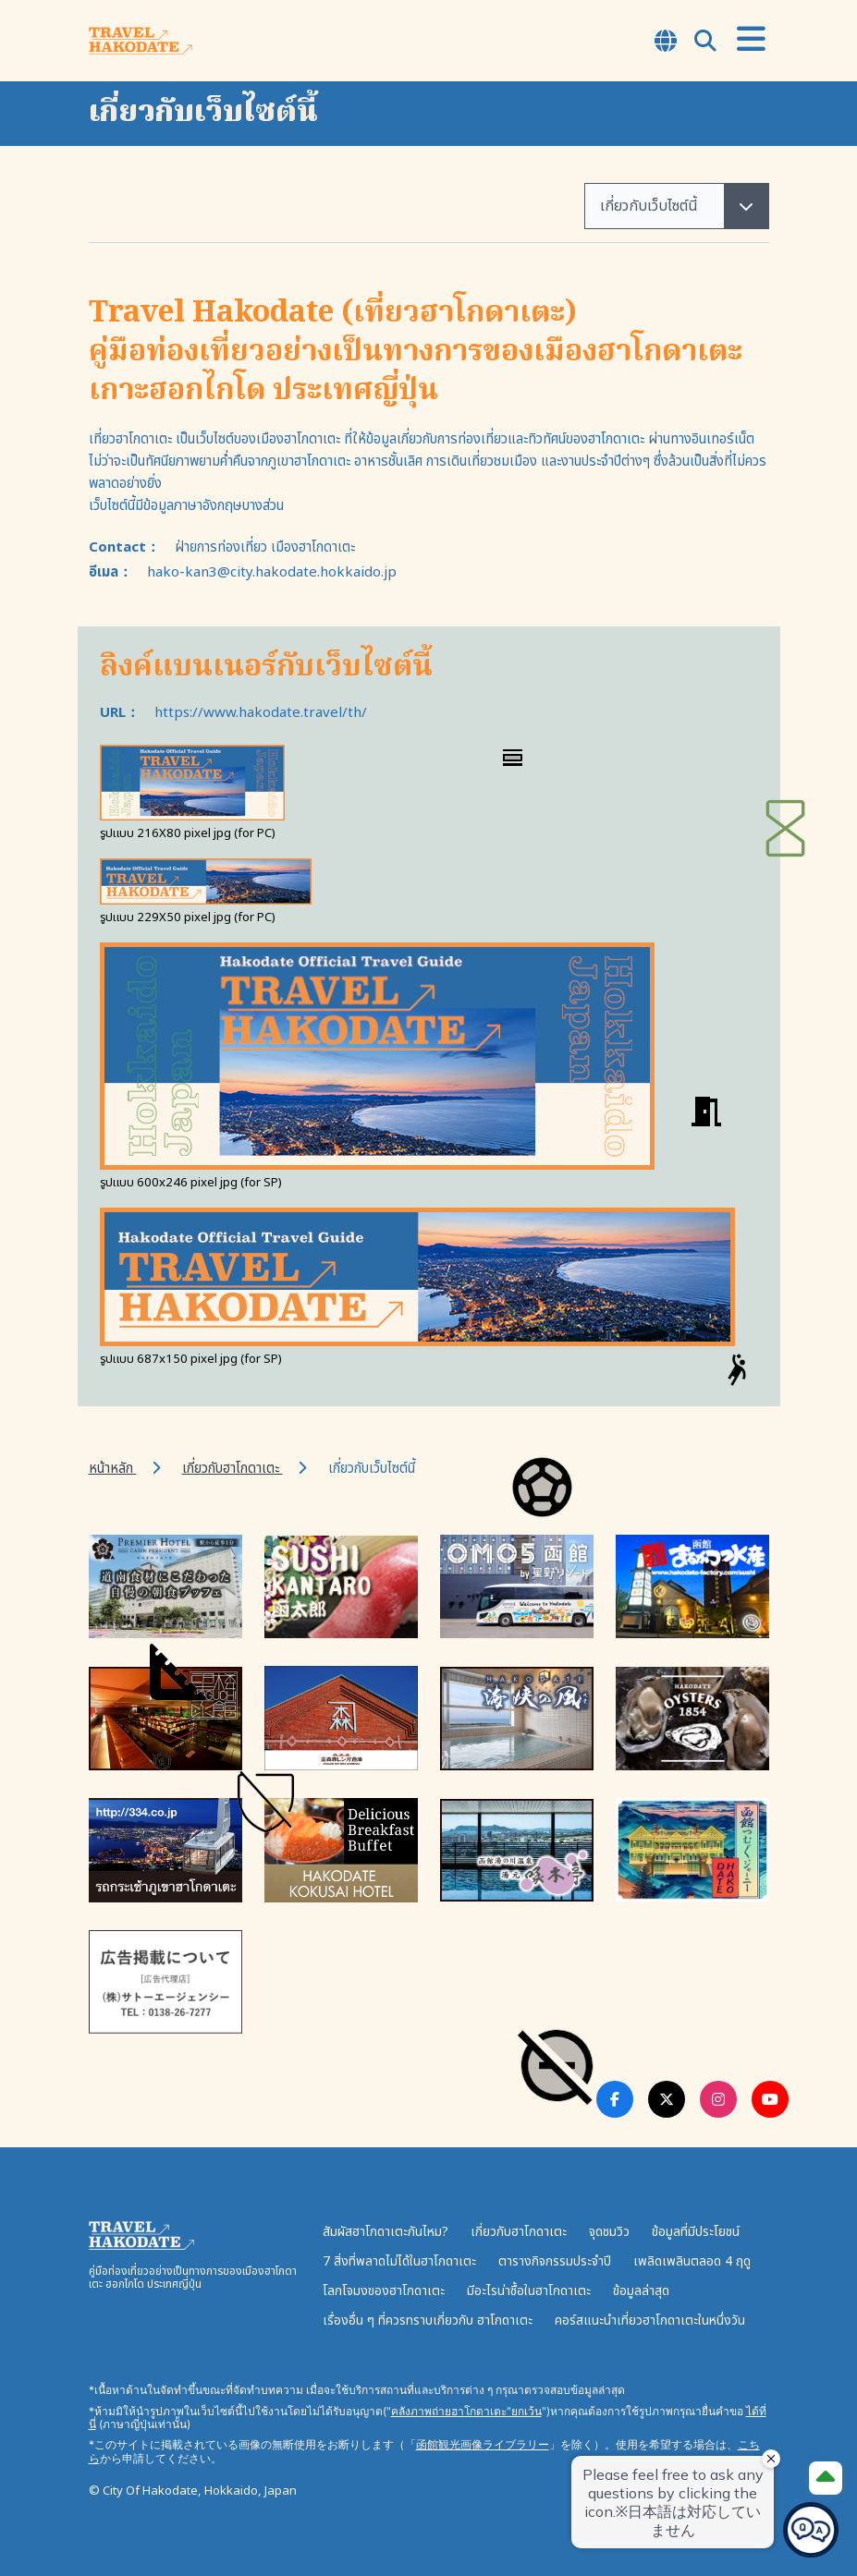  Describe the element at coordinates (557, 2065) in the screenshot. I see `disable do not disturb mode` at that location.